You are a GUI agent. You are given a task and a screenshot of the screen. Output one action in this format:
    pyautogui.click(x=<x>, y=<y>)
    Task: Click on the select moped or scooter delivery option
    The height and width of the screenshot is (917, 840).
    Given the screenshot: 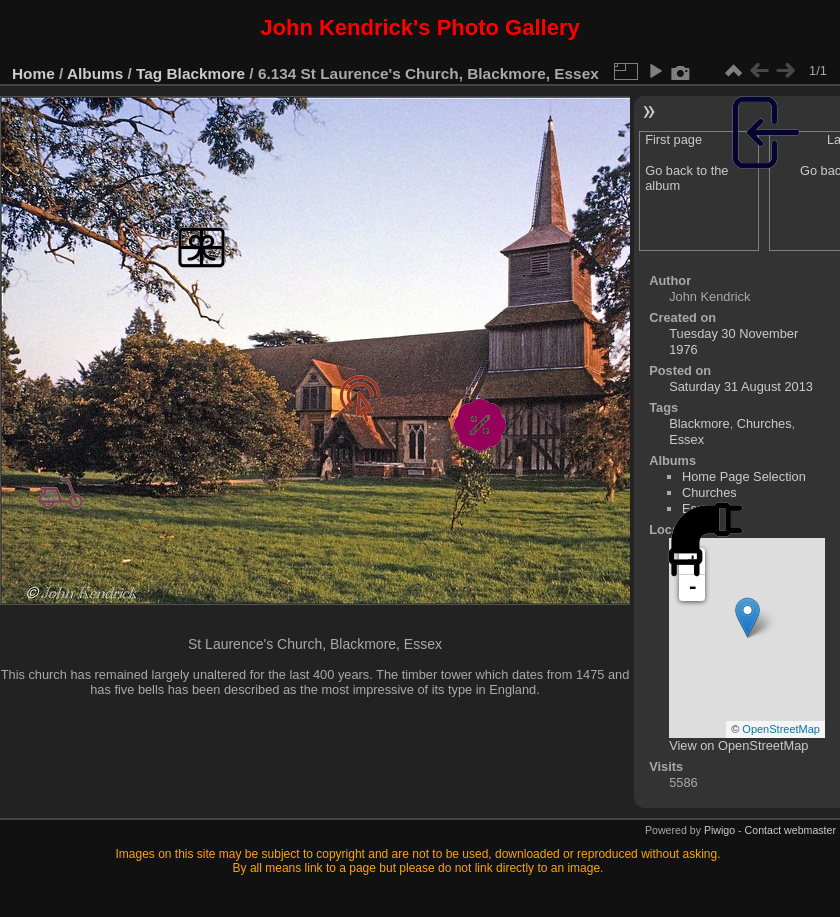 What is the action you would take?
    pyautogui.click(x=60, y=494)
    